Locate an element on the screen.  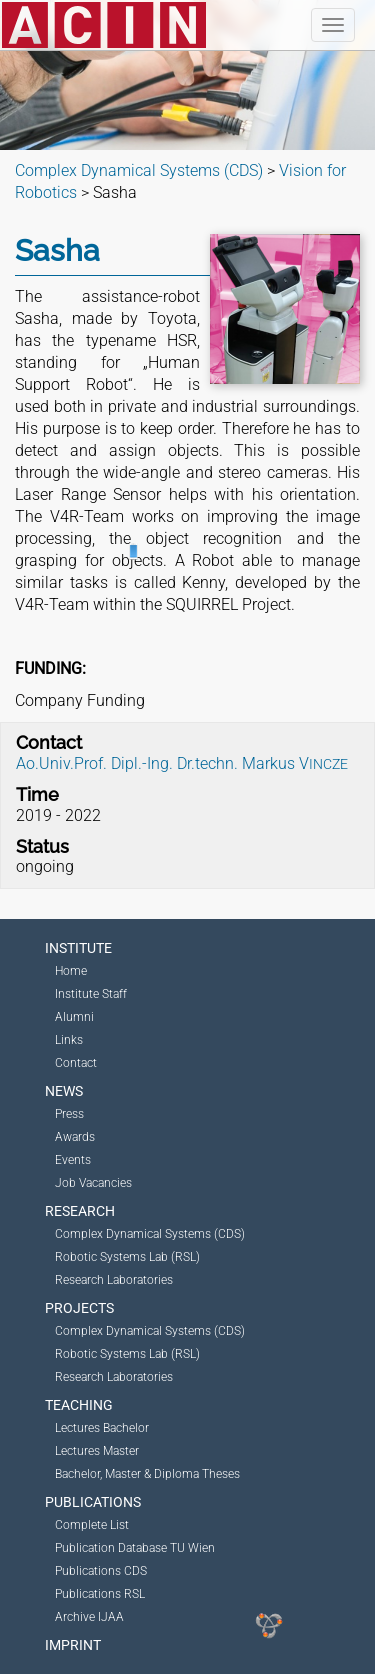
access bonjour network discovery settings is located at coordinates (269, 1626).